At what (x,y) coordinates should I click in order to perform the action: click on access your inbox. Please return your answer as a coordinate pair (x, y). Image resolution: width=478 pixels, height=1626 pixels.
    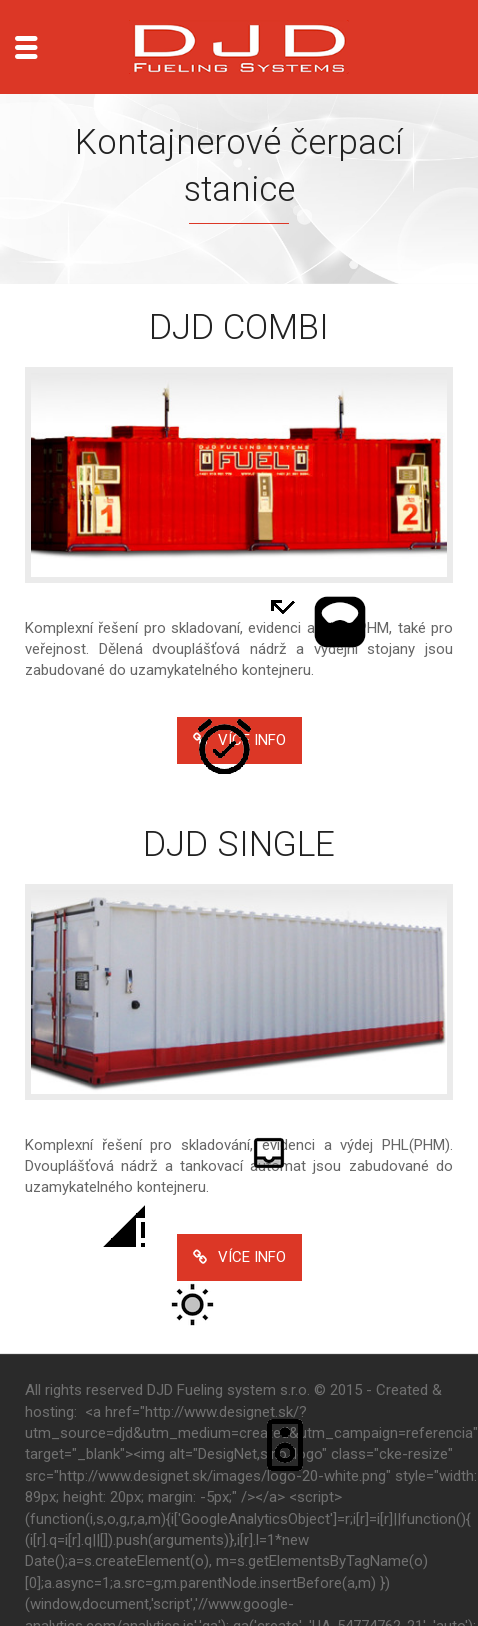
    Looking at the image, I should click on (269, 1153).